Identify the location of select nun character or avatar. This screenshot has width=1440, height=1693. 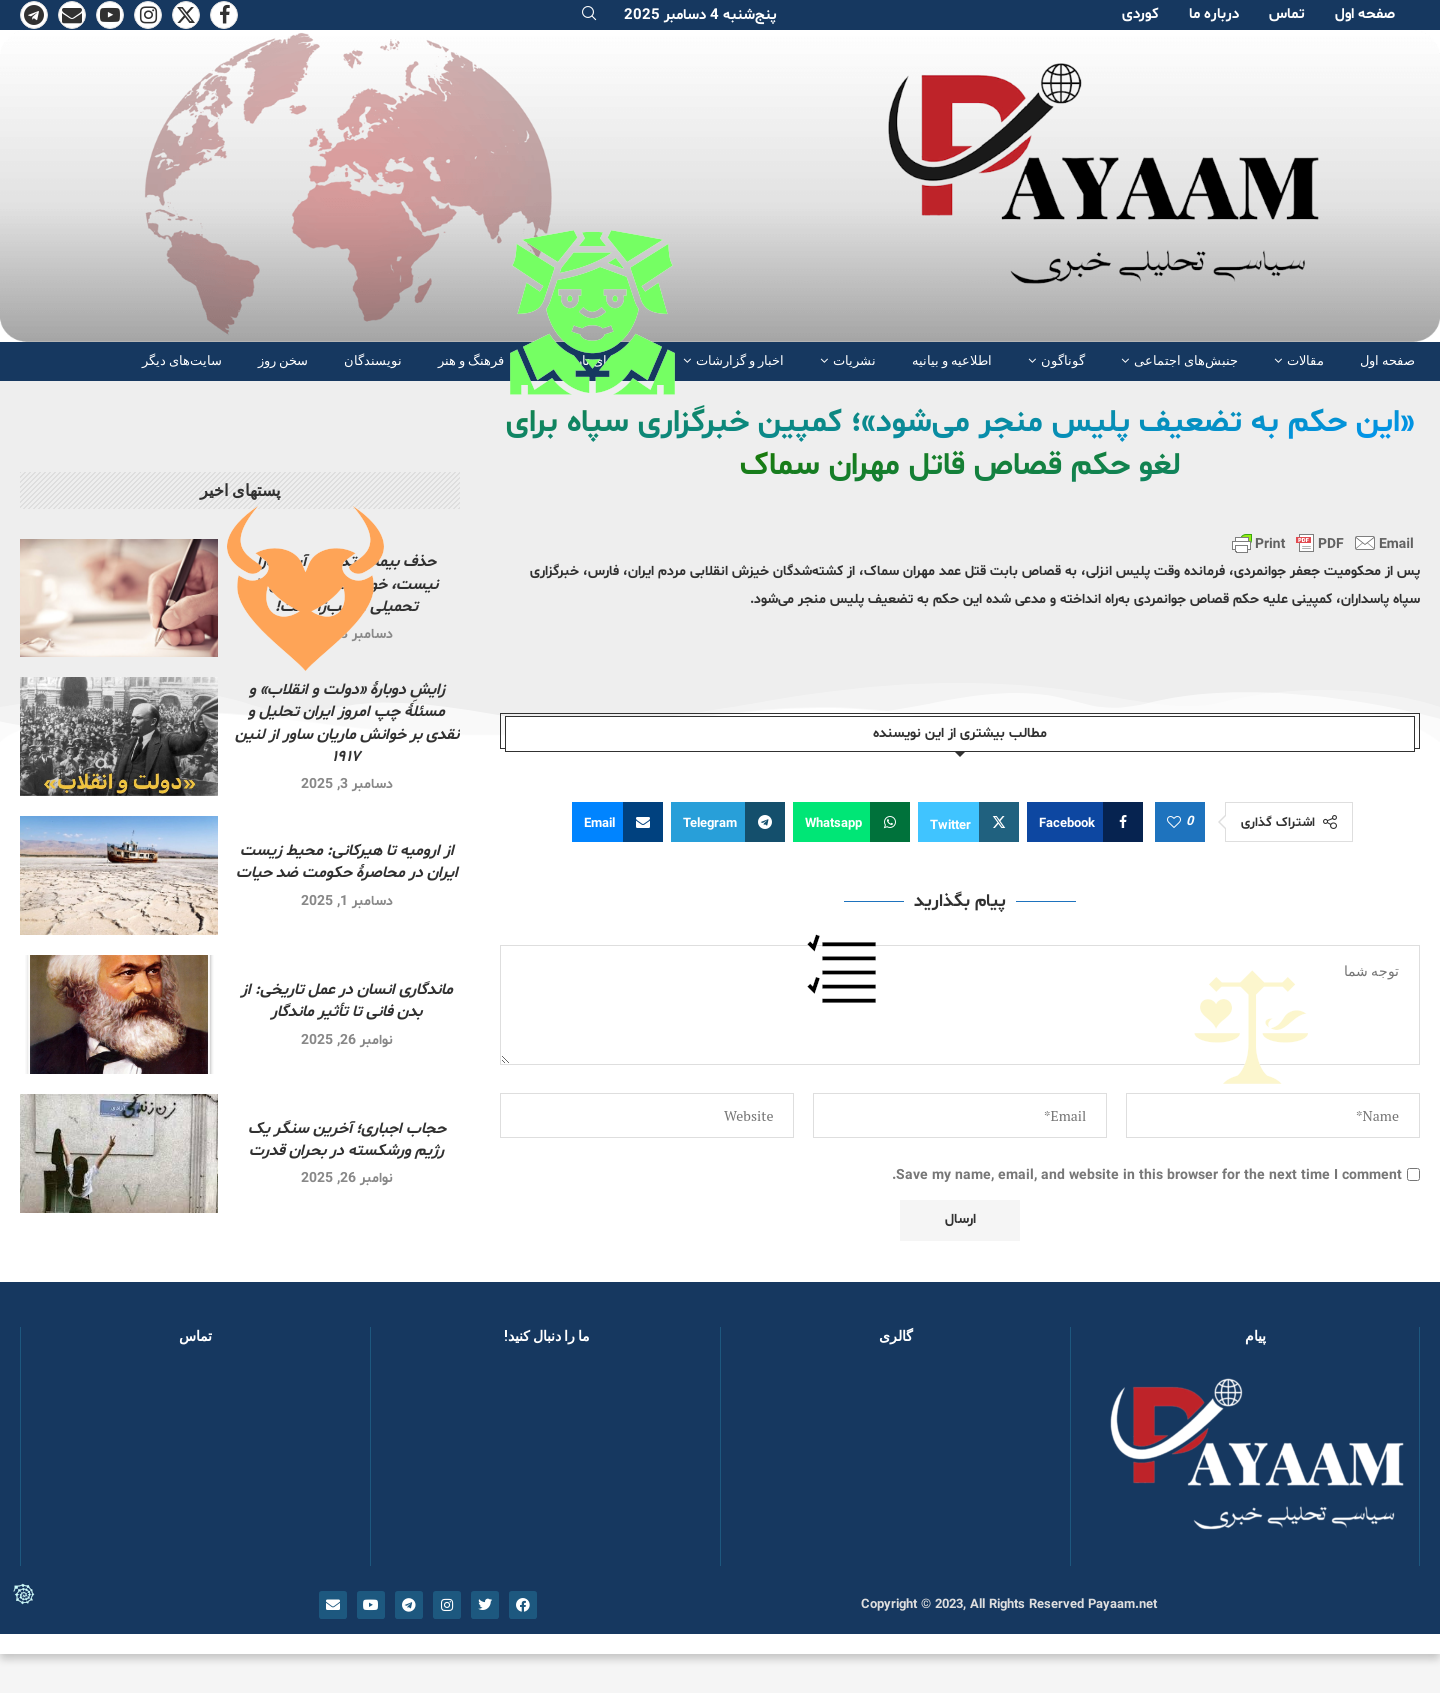
(592, 311).